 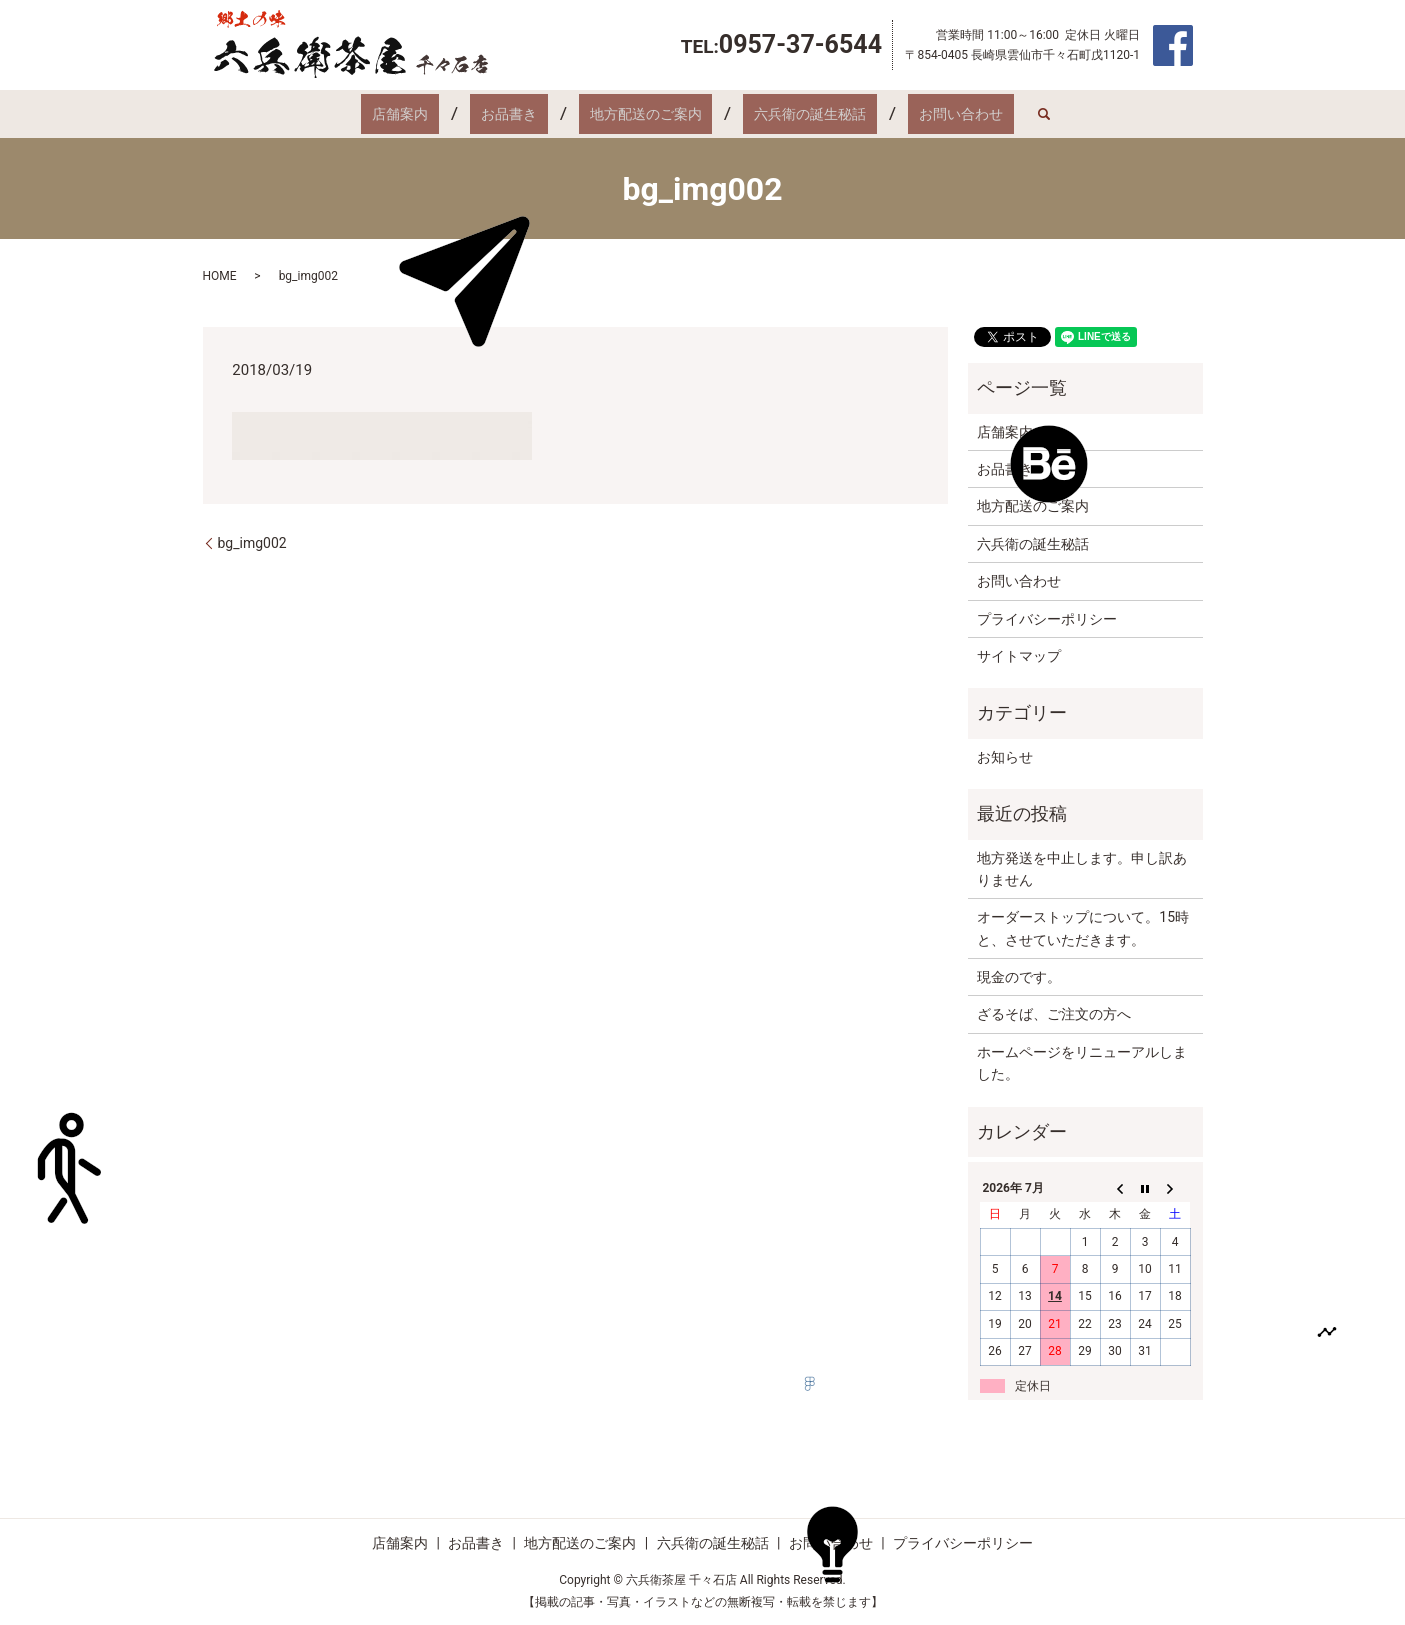 What do you see at coordinates (464, 281) in the screenshot?
I see `send a message` at bounding box center [464, 281].